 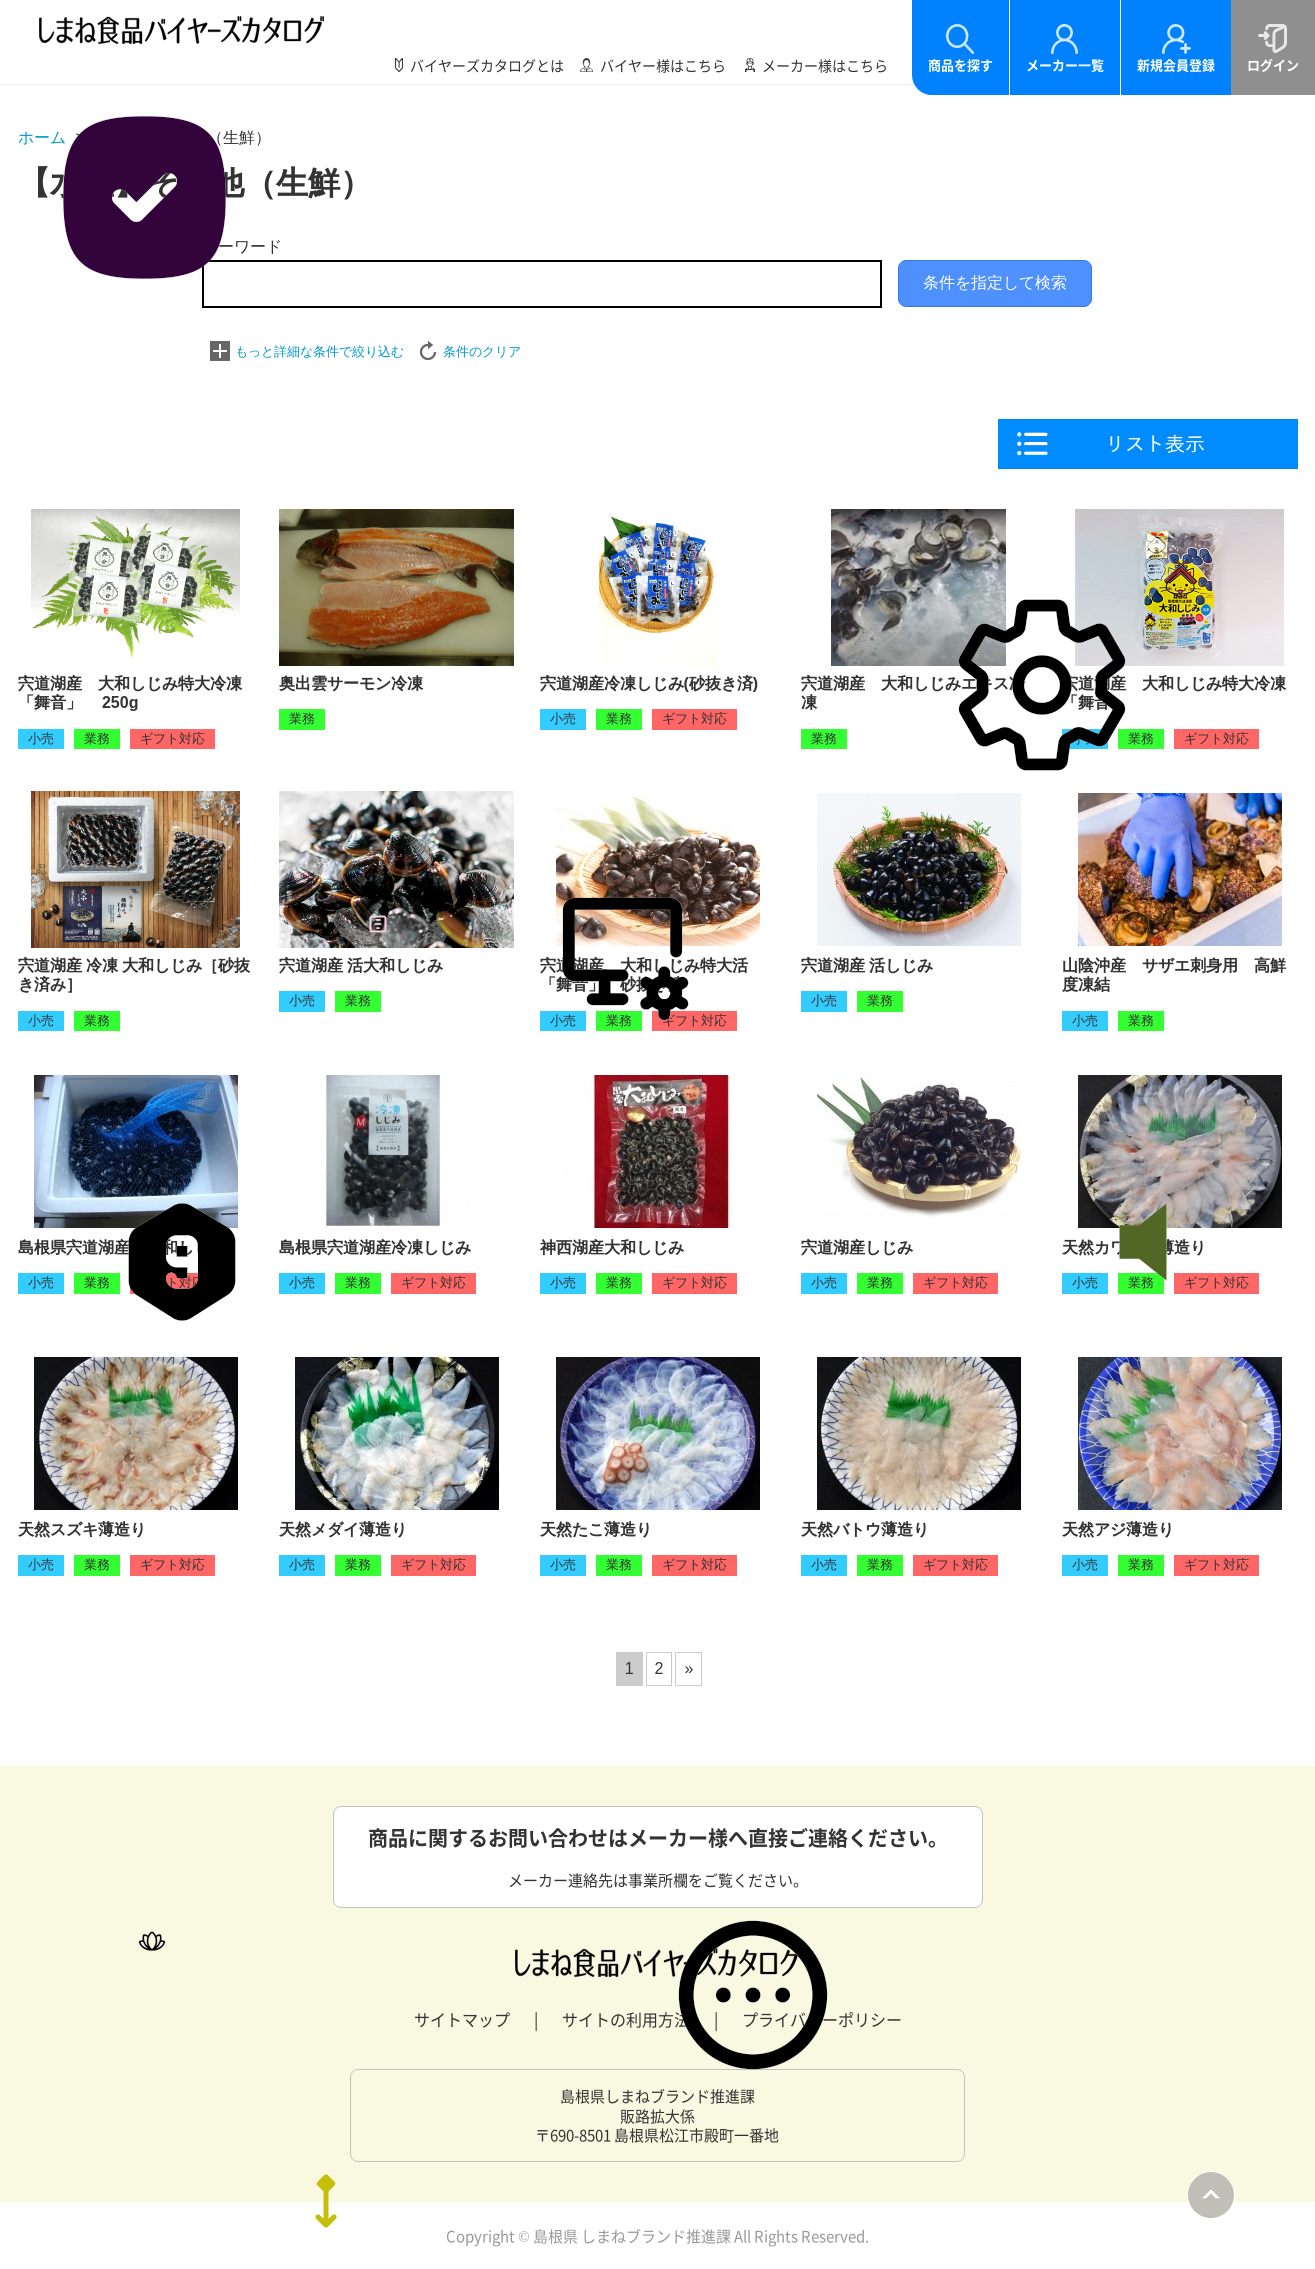 What do you see at coordinates (326, 2201) in the screenshot?
I see `move item down in a list or queue` at bounding box center [326, 2201].